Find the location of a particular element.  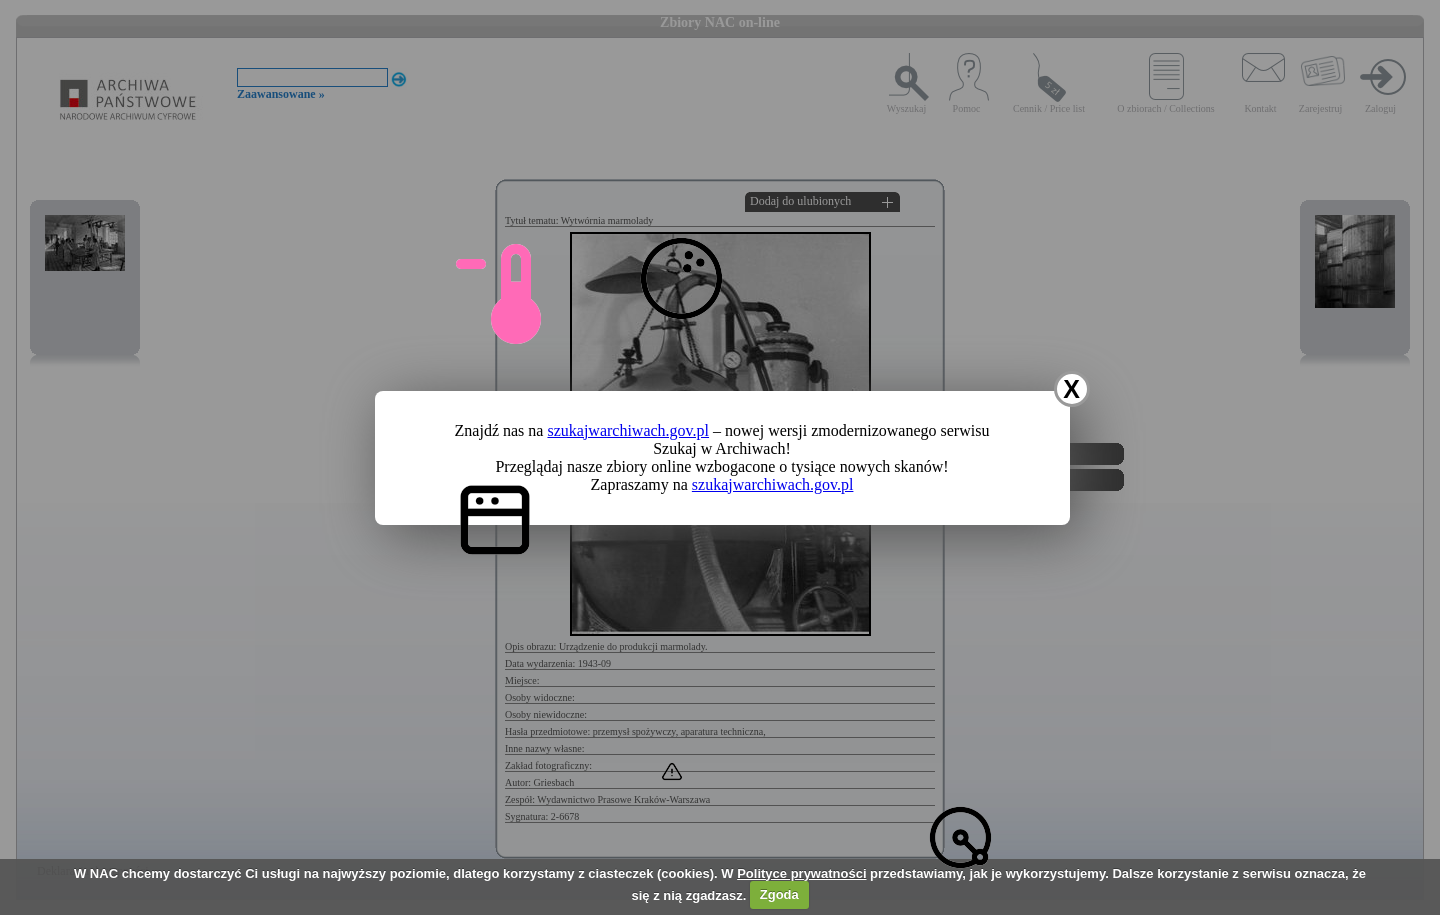

decrease temperature setting is located at coordinates (506, 294).